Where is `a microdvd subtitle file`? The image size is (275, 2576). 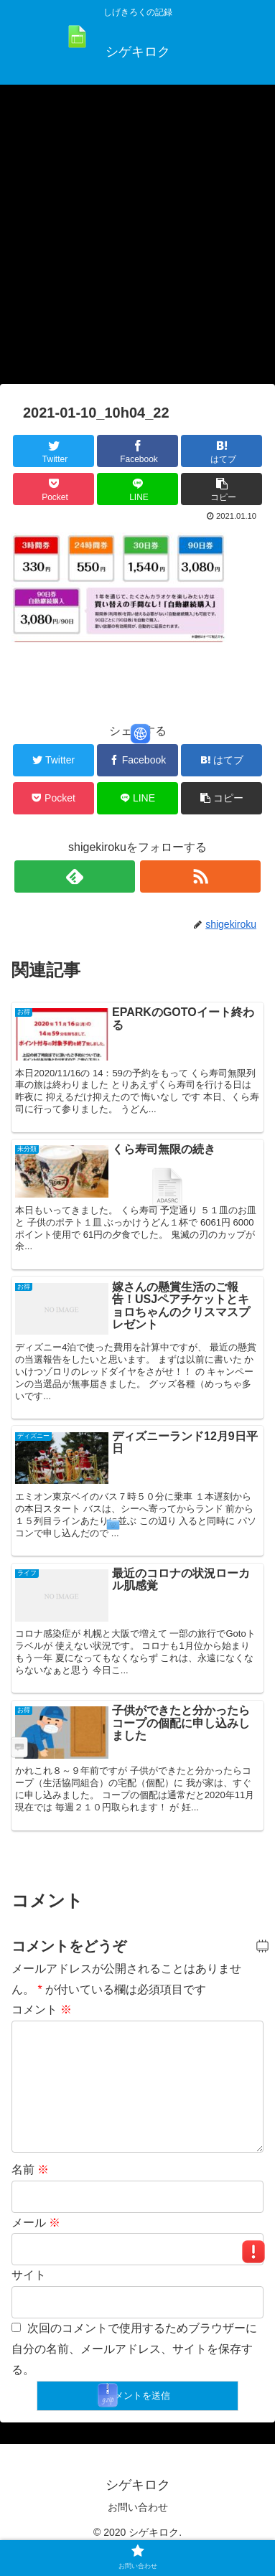
a microdvd subtitle file is located at coordinates (19, 1747).